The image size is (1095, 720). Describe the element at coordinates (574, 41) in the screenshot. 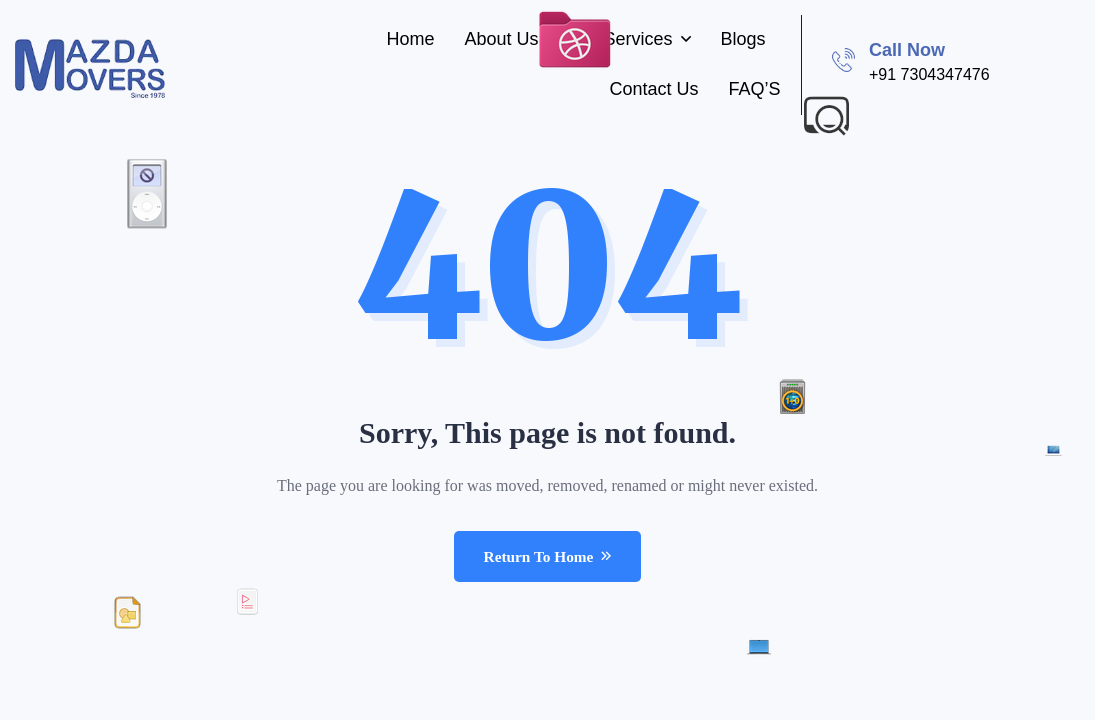

I see `folder containing Dribbble design assets` at that location.